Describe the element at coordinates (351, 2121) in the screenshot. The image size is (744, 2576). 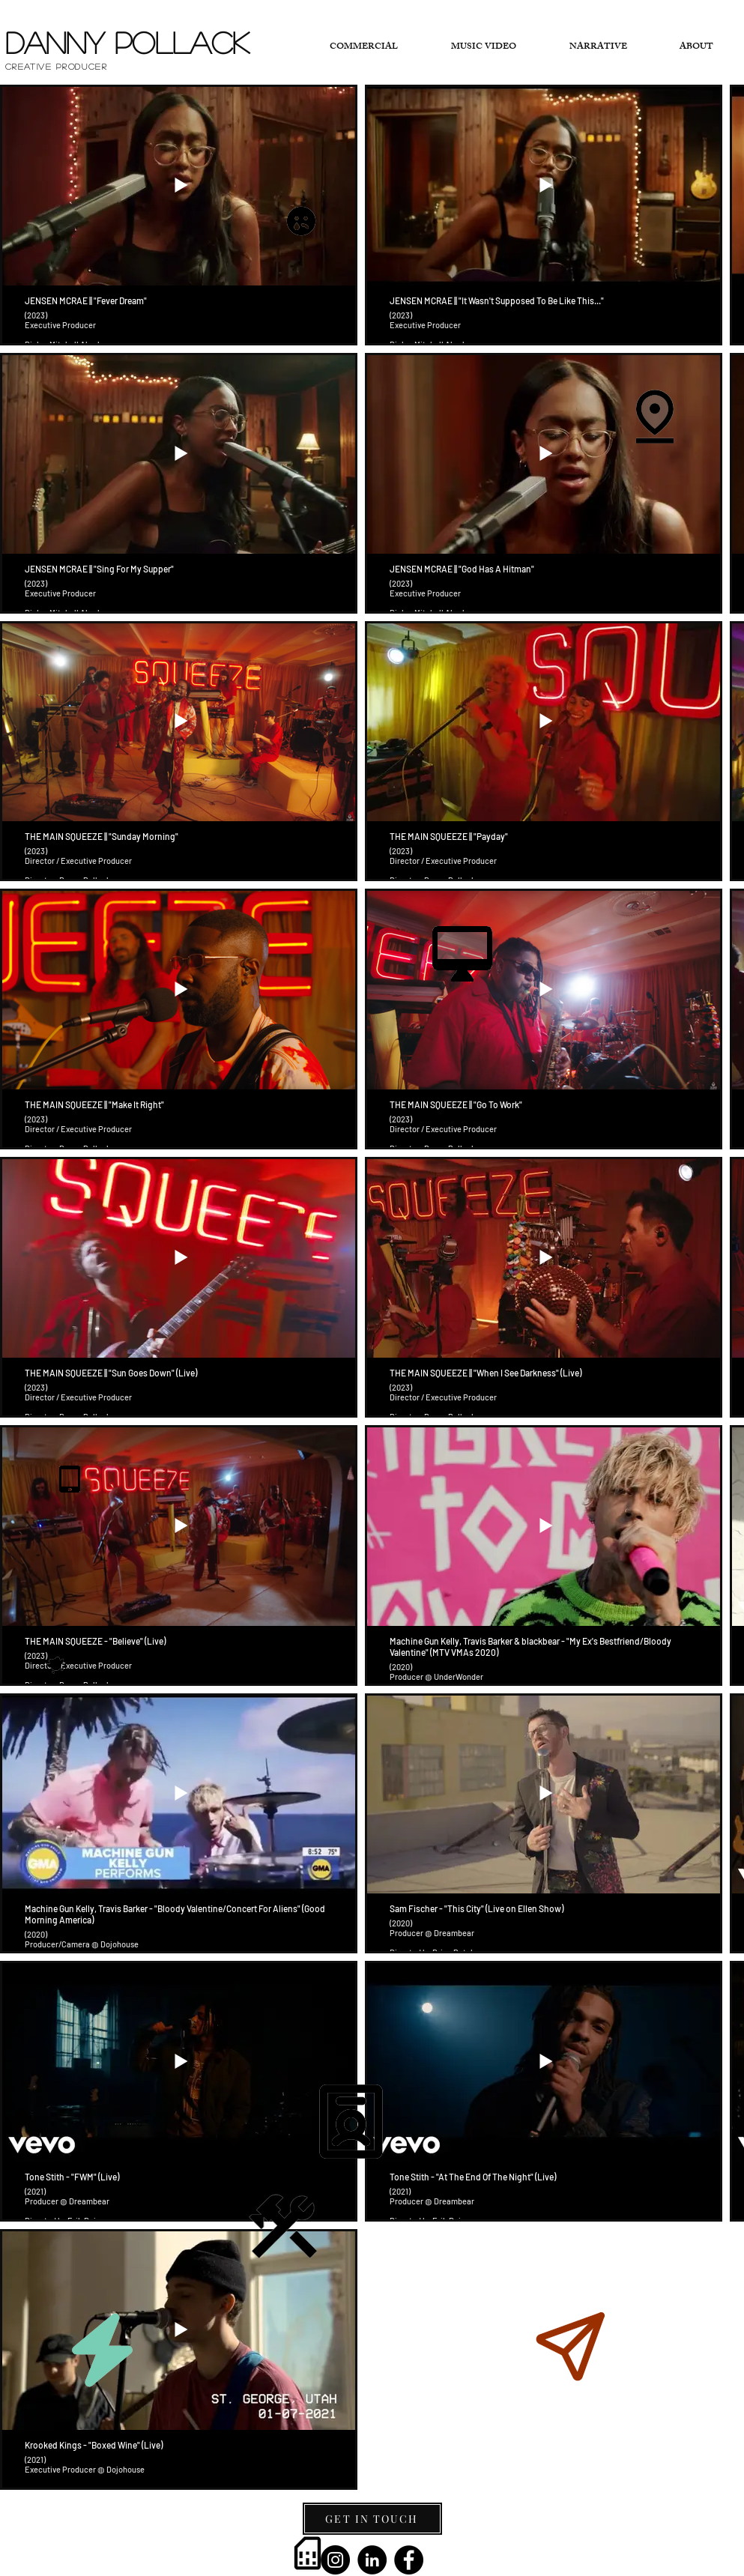
I see `view user profile or identity information` at that location.